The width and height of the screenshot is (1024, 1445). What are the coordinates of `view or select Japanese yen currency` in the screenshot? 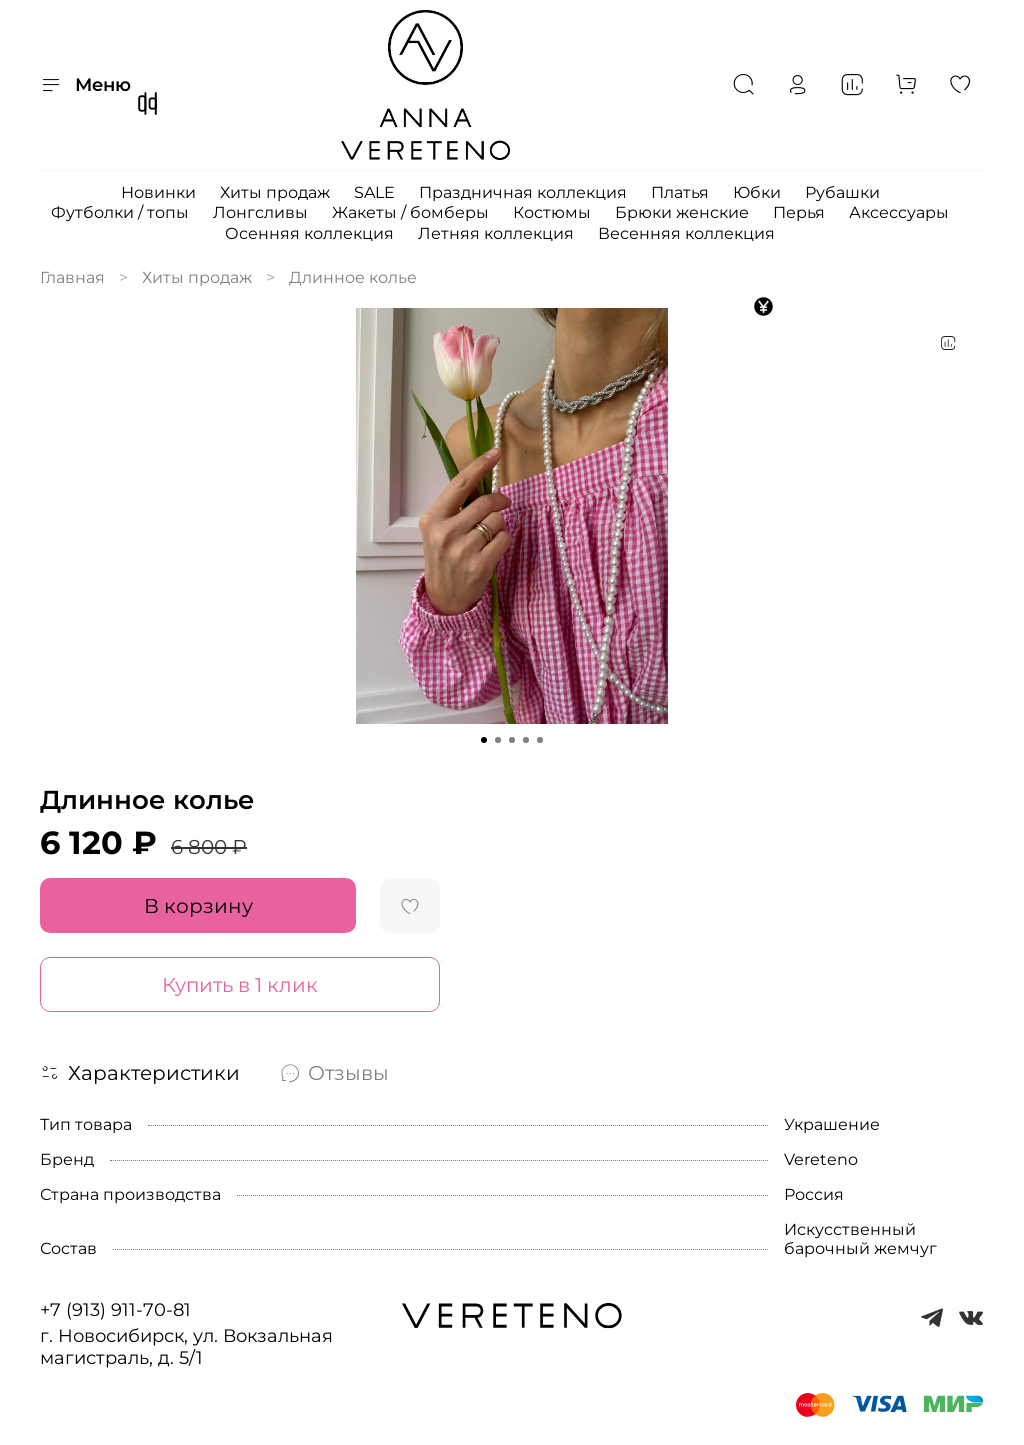 It's located at (763, 306).